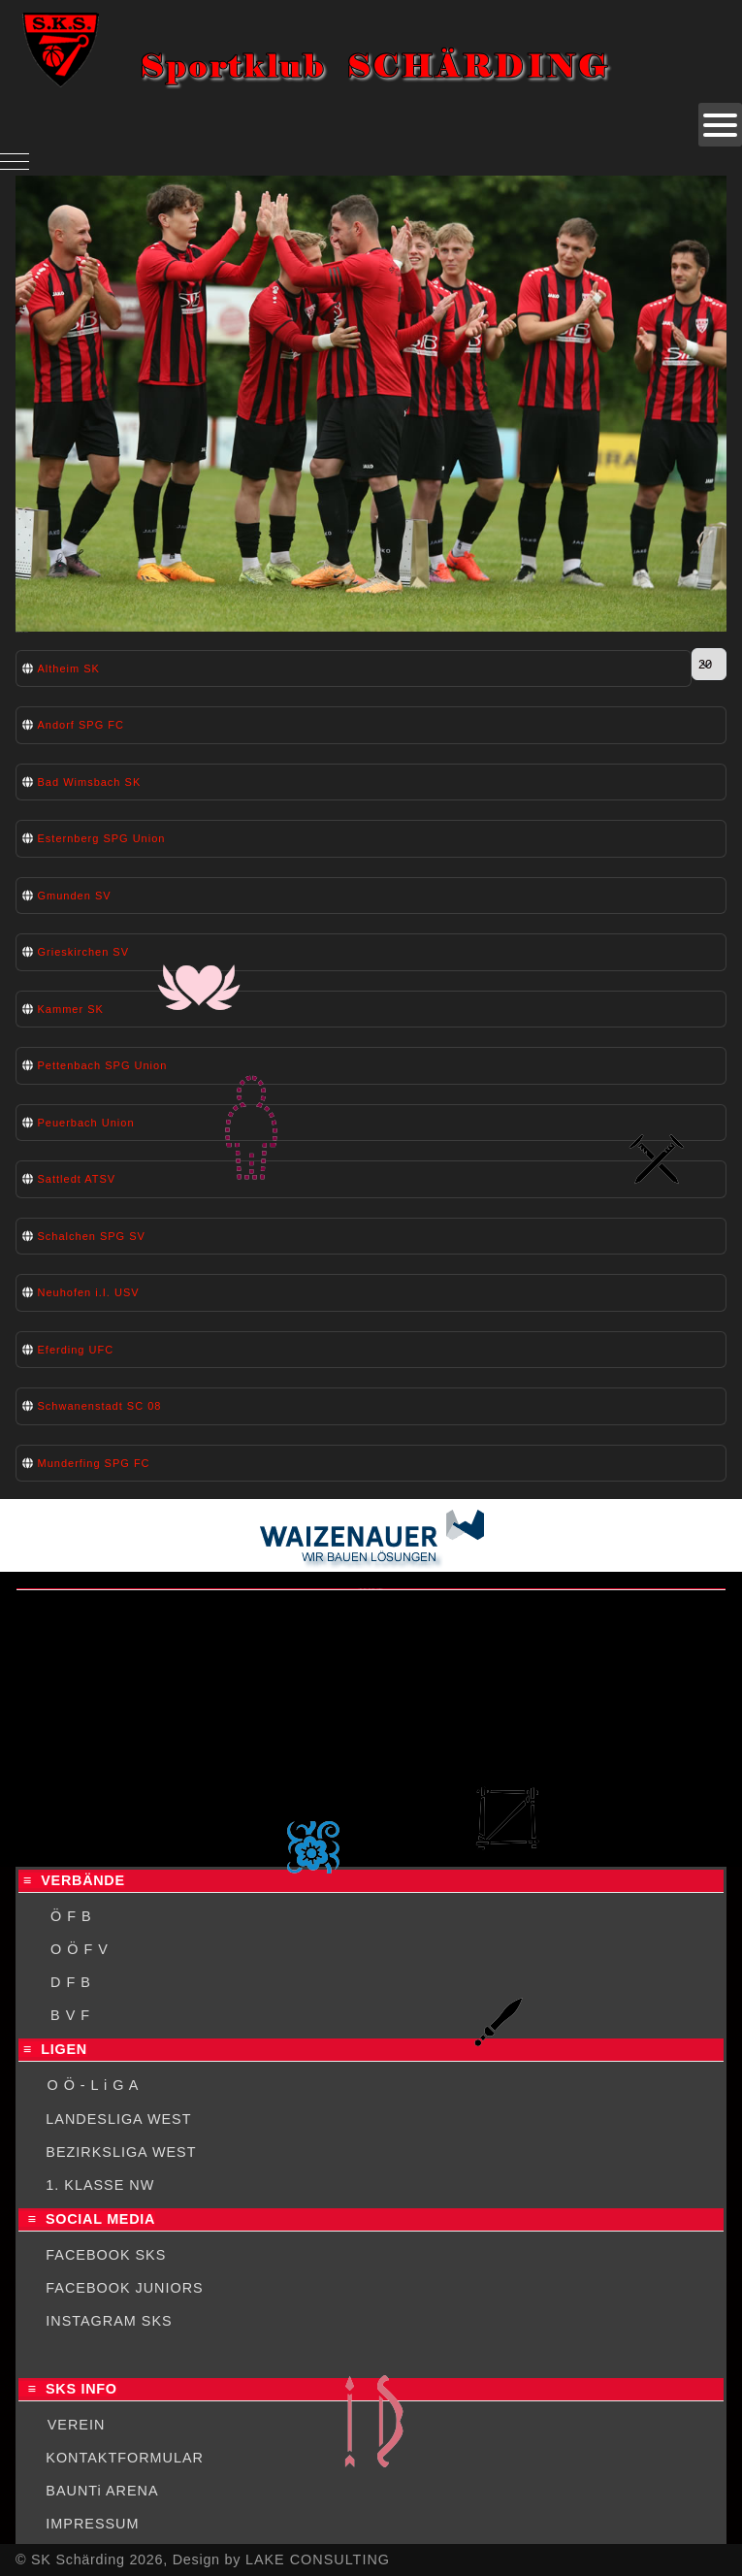 The width and height of the screenshot is (742, 2576). I want to click on toggle invisibility or stealth mode, so click(251, 1127).